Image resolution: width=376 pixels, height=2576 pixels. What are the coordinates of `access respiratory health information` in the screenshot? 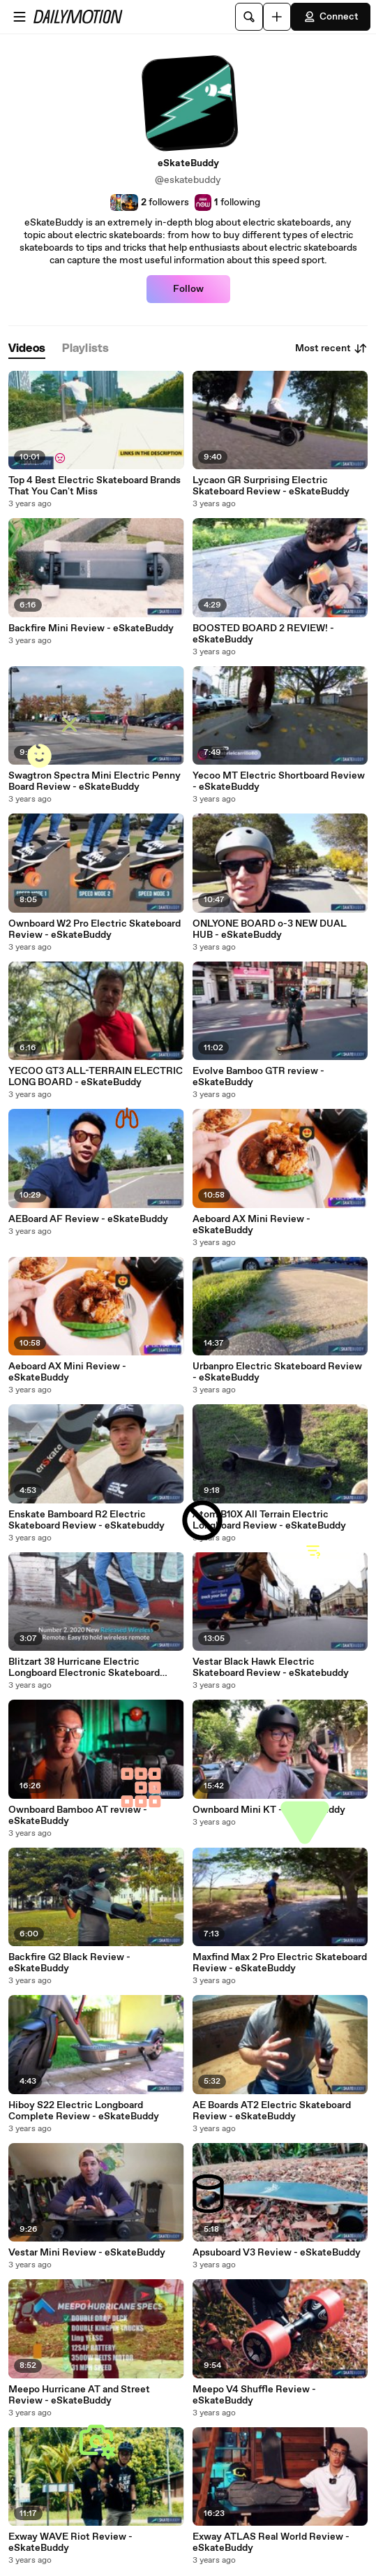 It's located at (127, 1118).